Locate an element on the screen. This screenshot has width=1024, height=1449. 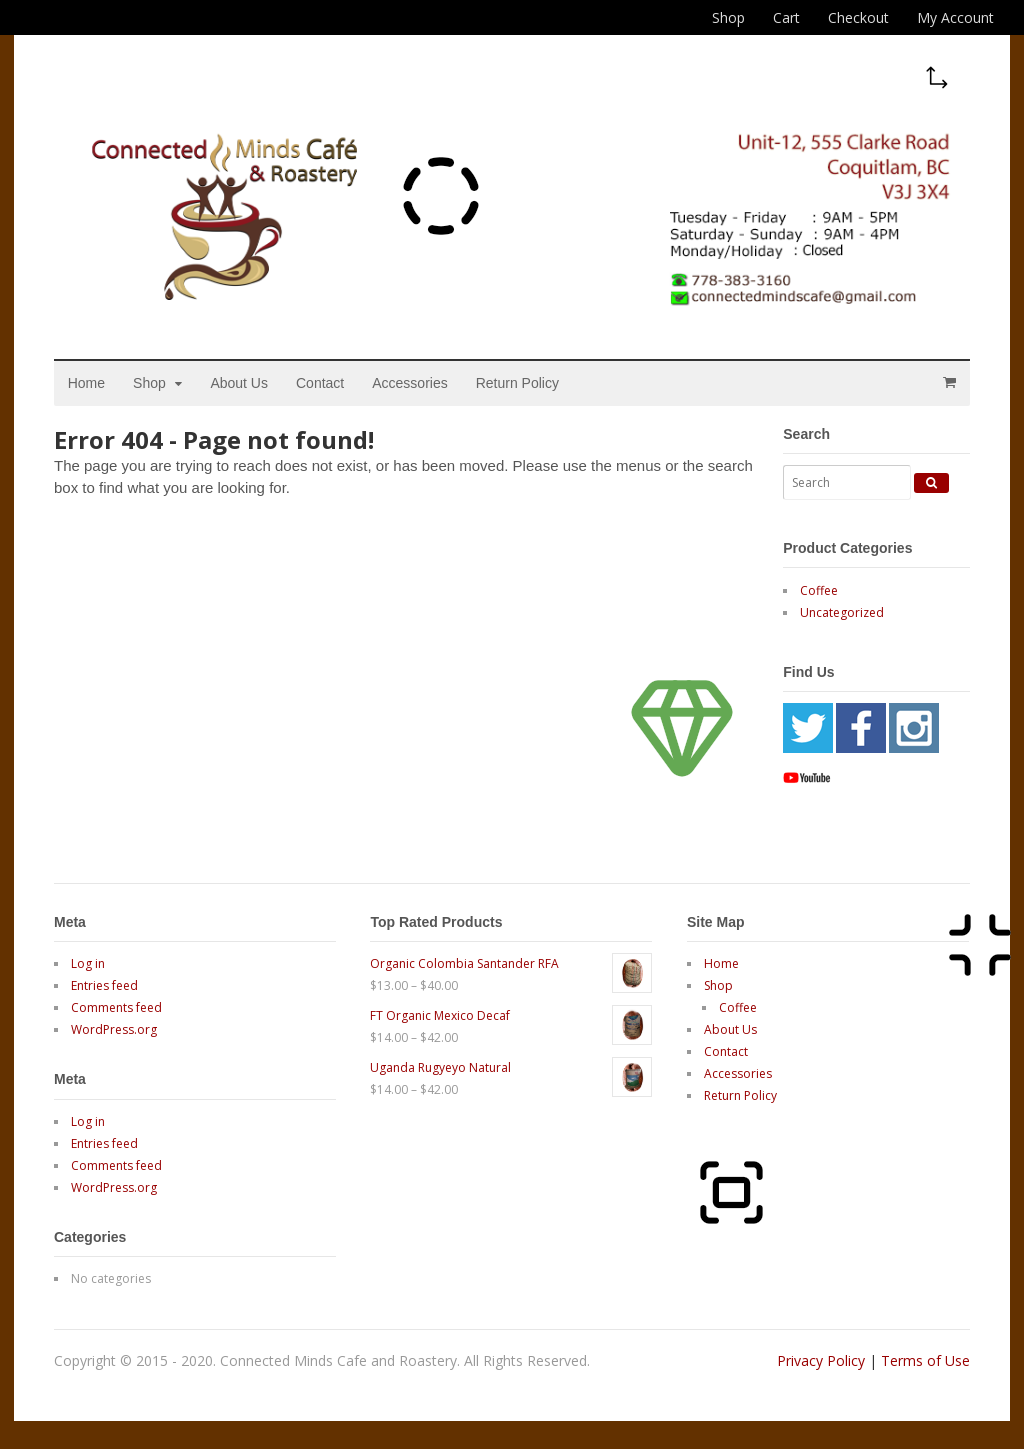
minimize or exit fullscreen mode is located at coordinates (980, 945).